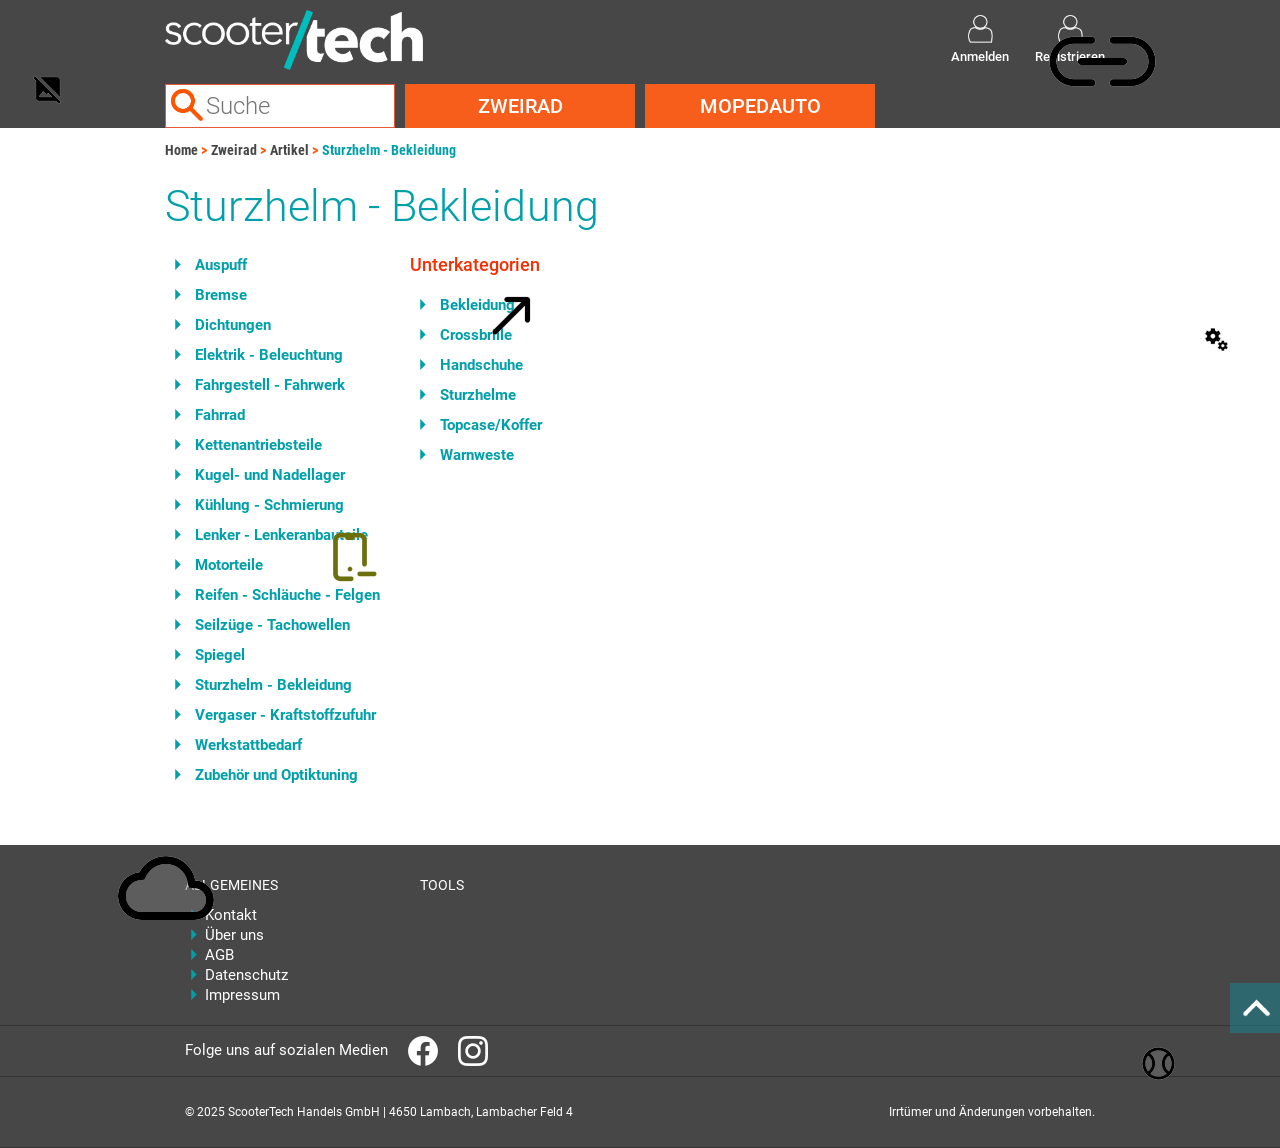 This screenshot has width=1280, height=1148. I want to click on access baseball scores and updates, so click(1158, 1063).